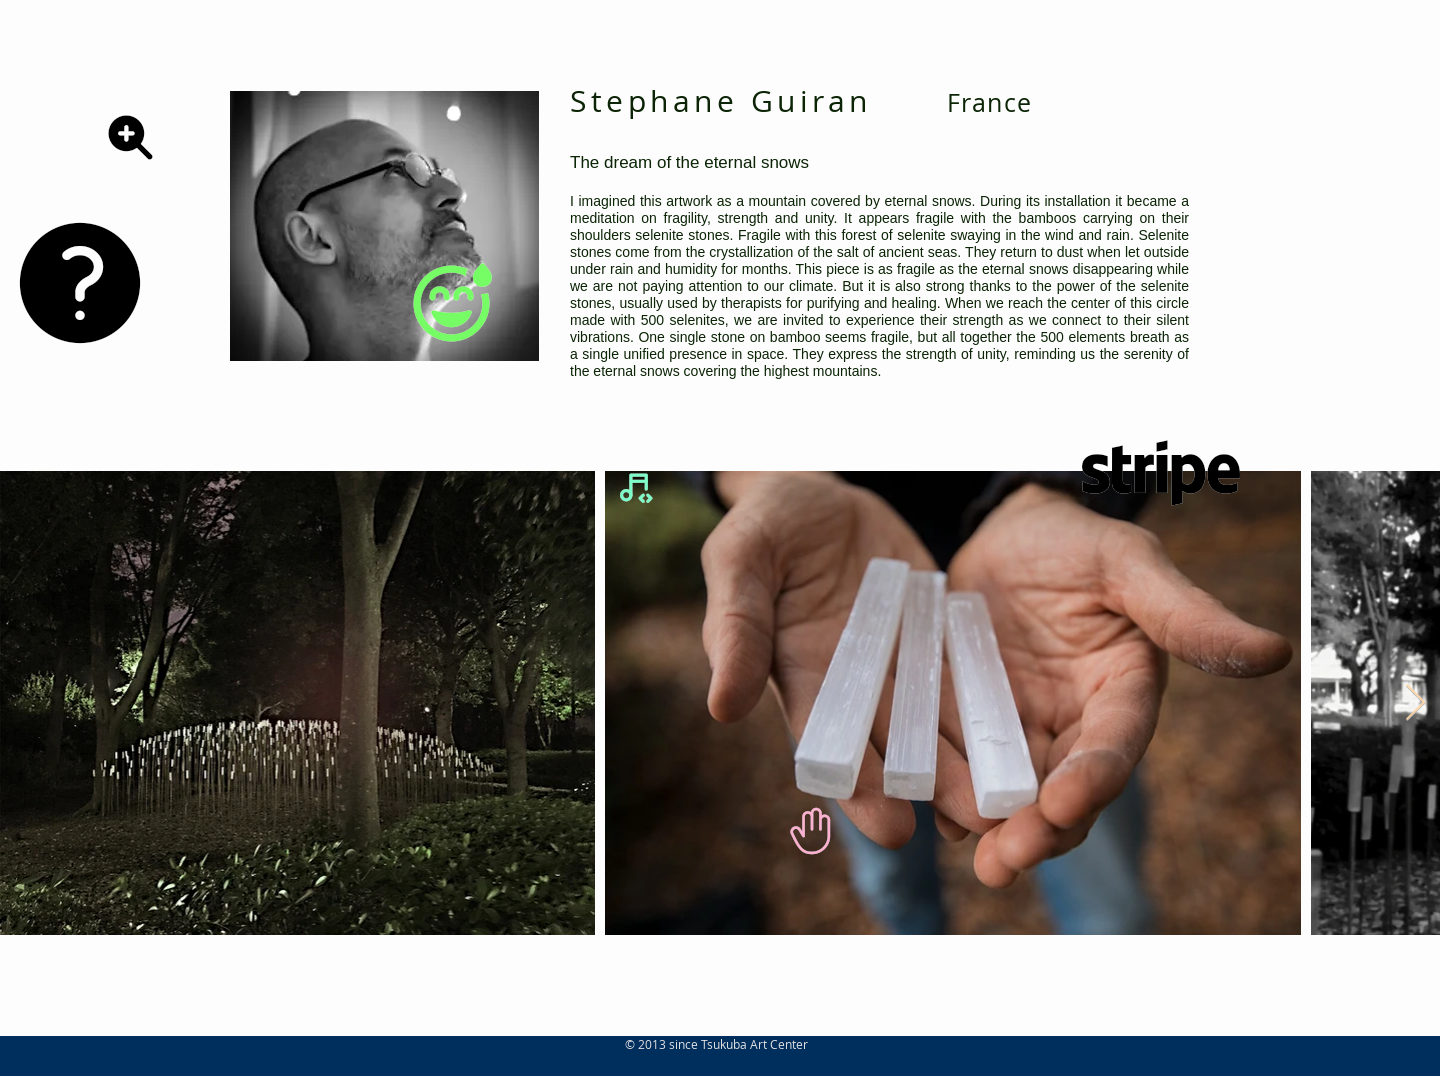  What do you see at coordinates (812, 831) in the screenshot?
I see `stop or pause an action` at bounding box center [812, 831].